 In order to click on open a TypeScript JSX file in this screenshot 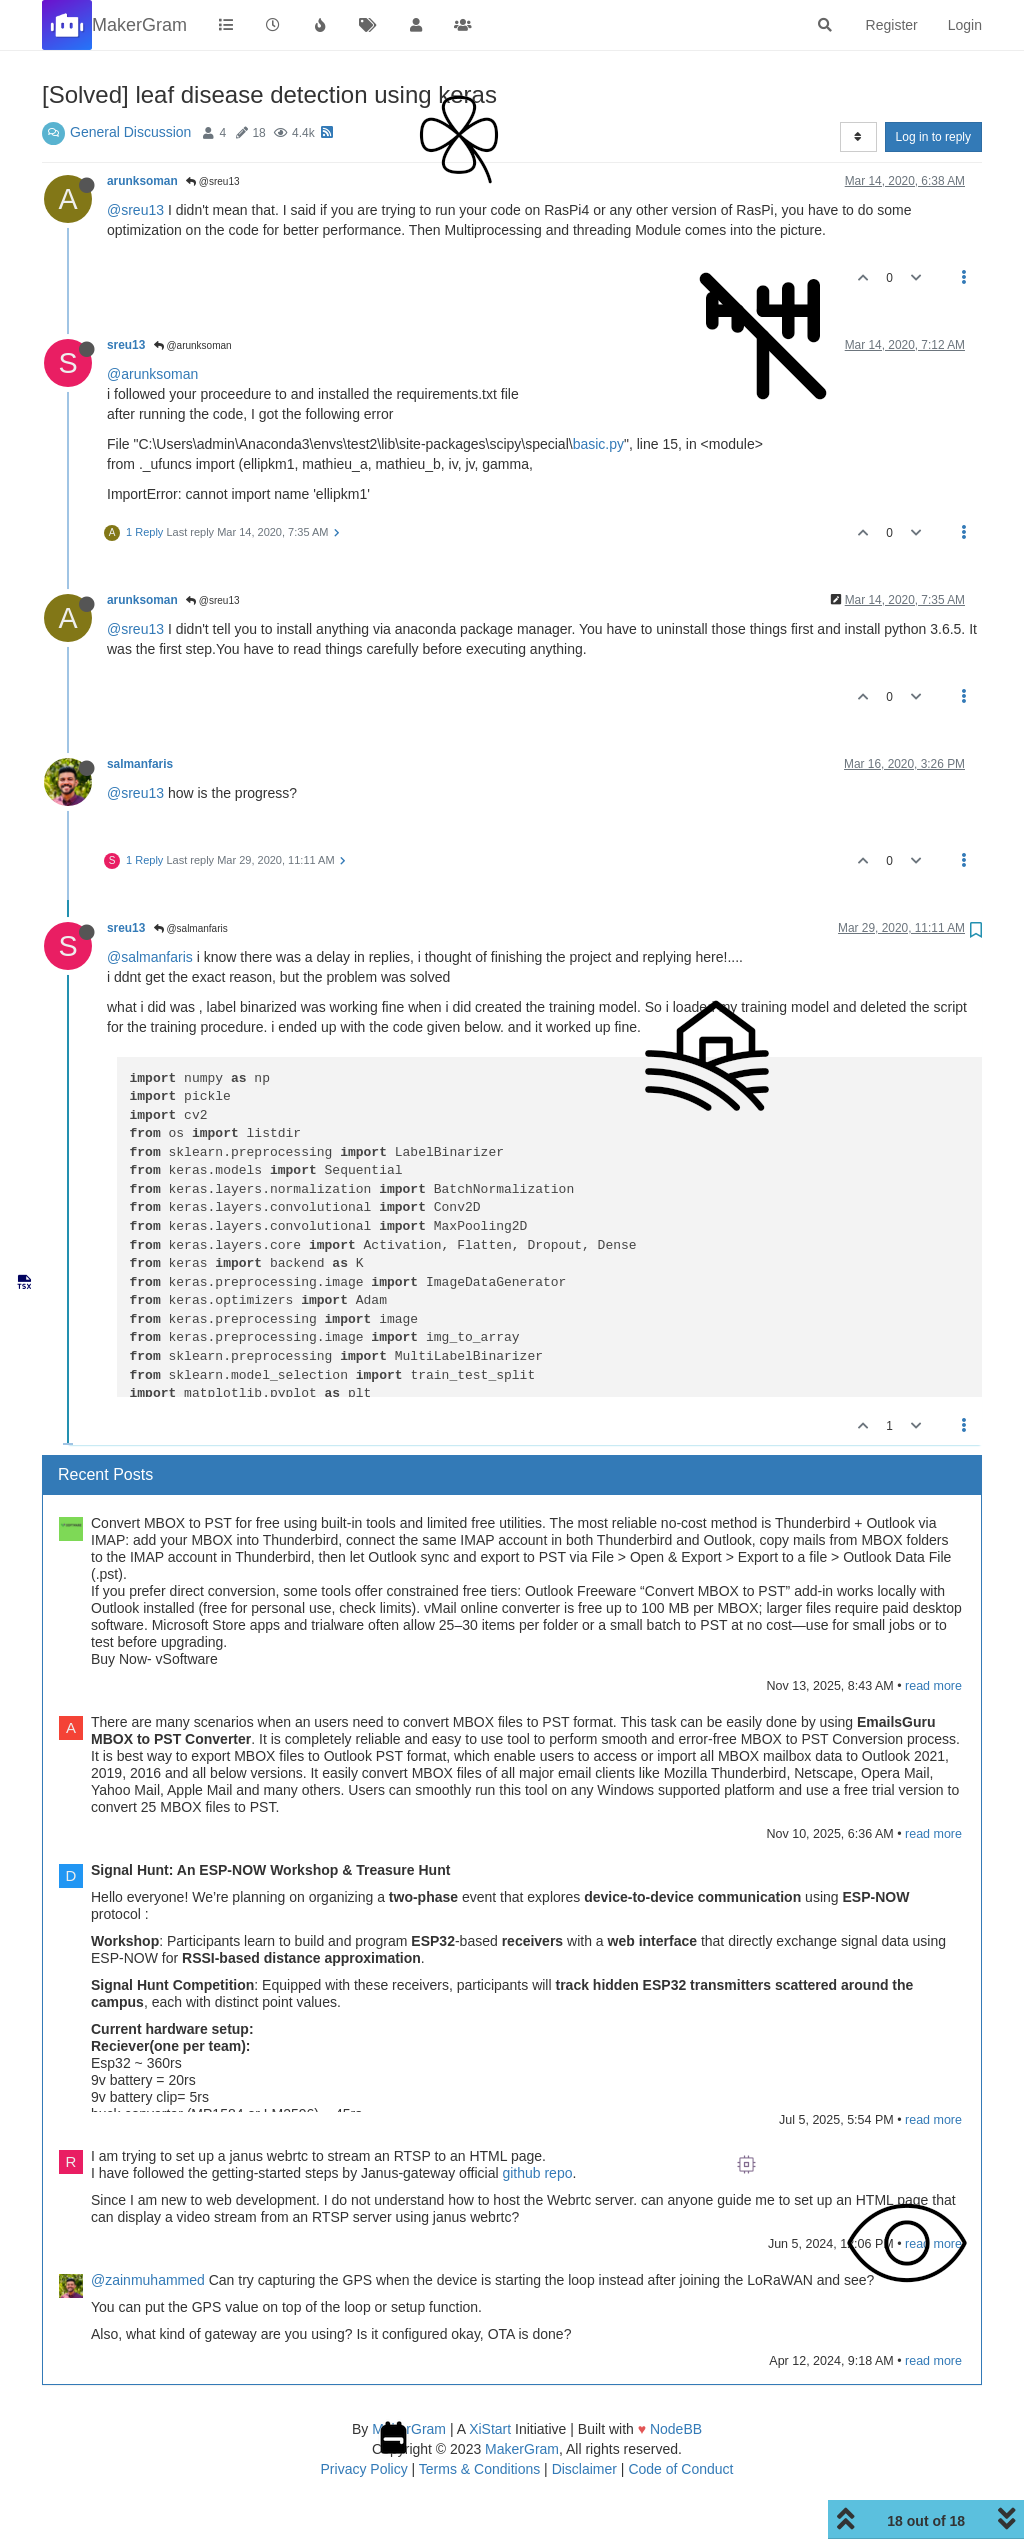, I will do `click(24, 1282)`.